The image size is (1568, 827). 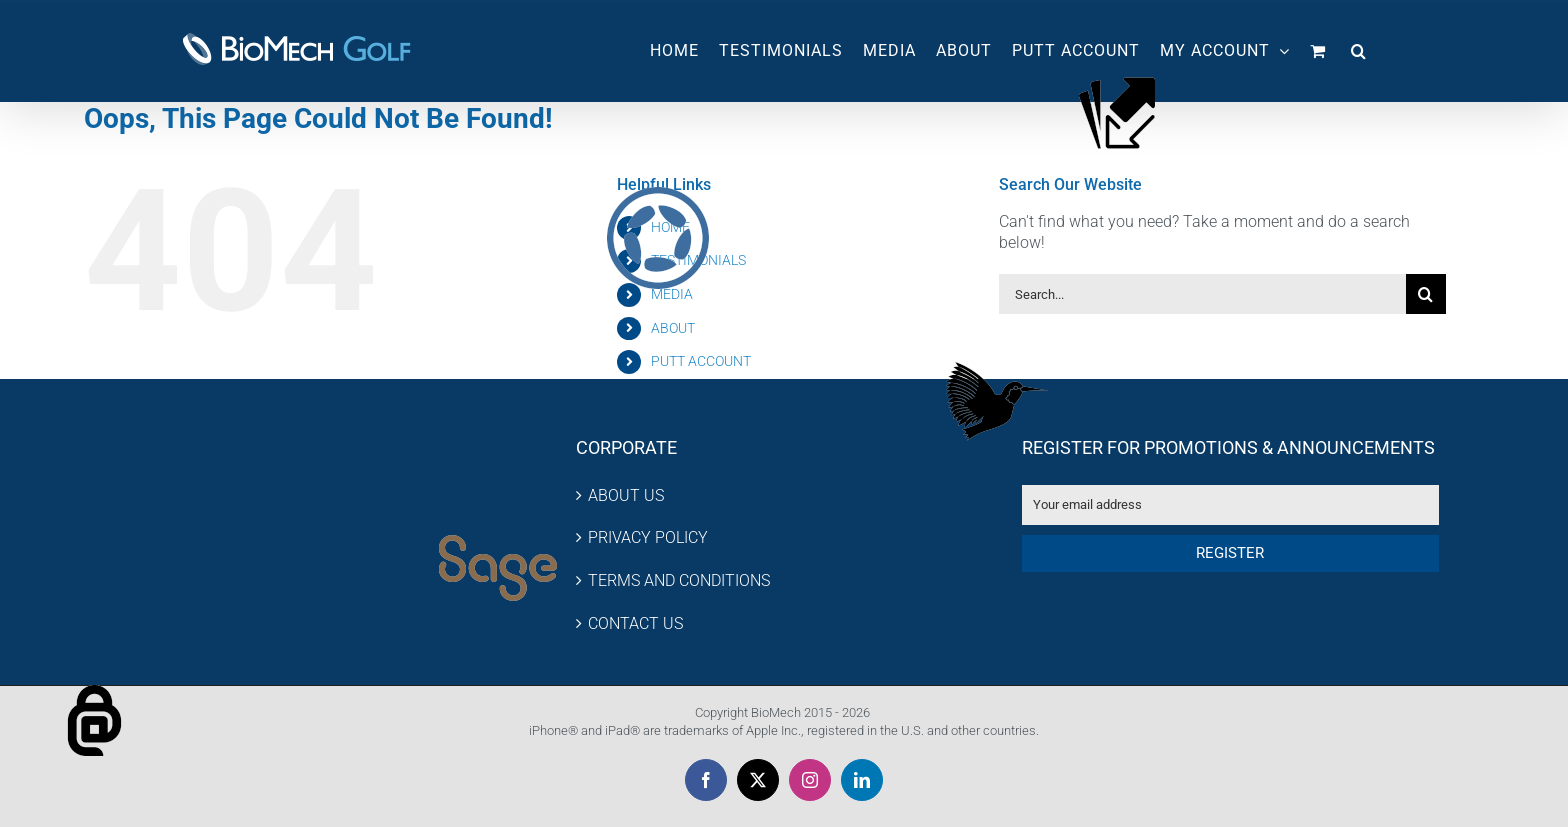 I want to click on LaTeX typesetting system logo, so click(x=997, y=401).